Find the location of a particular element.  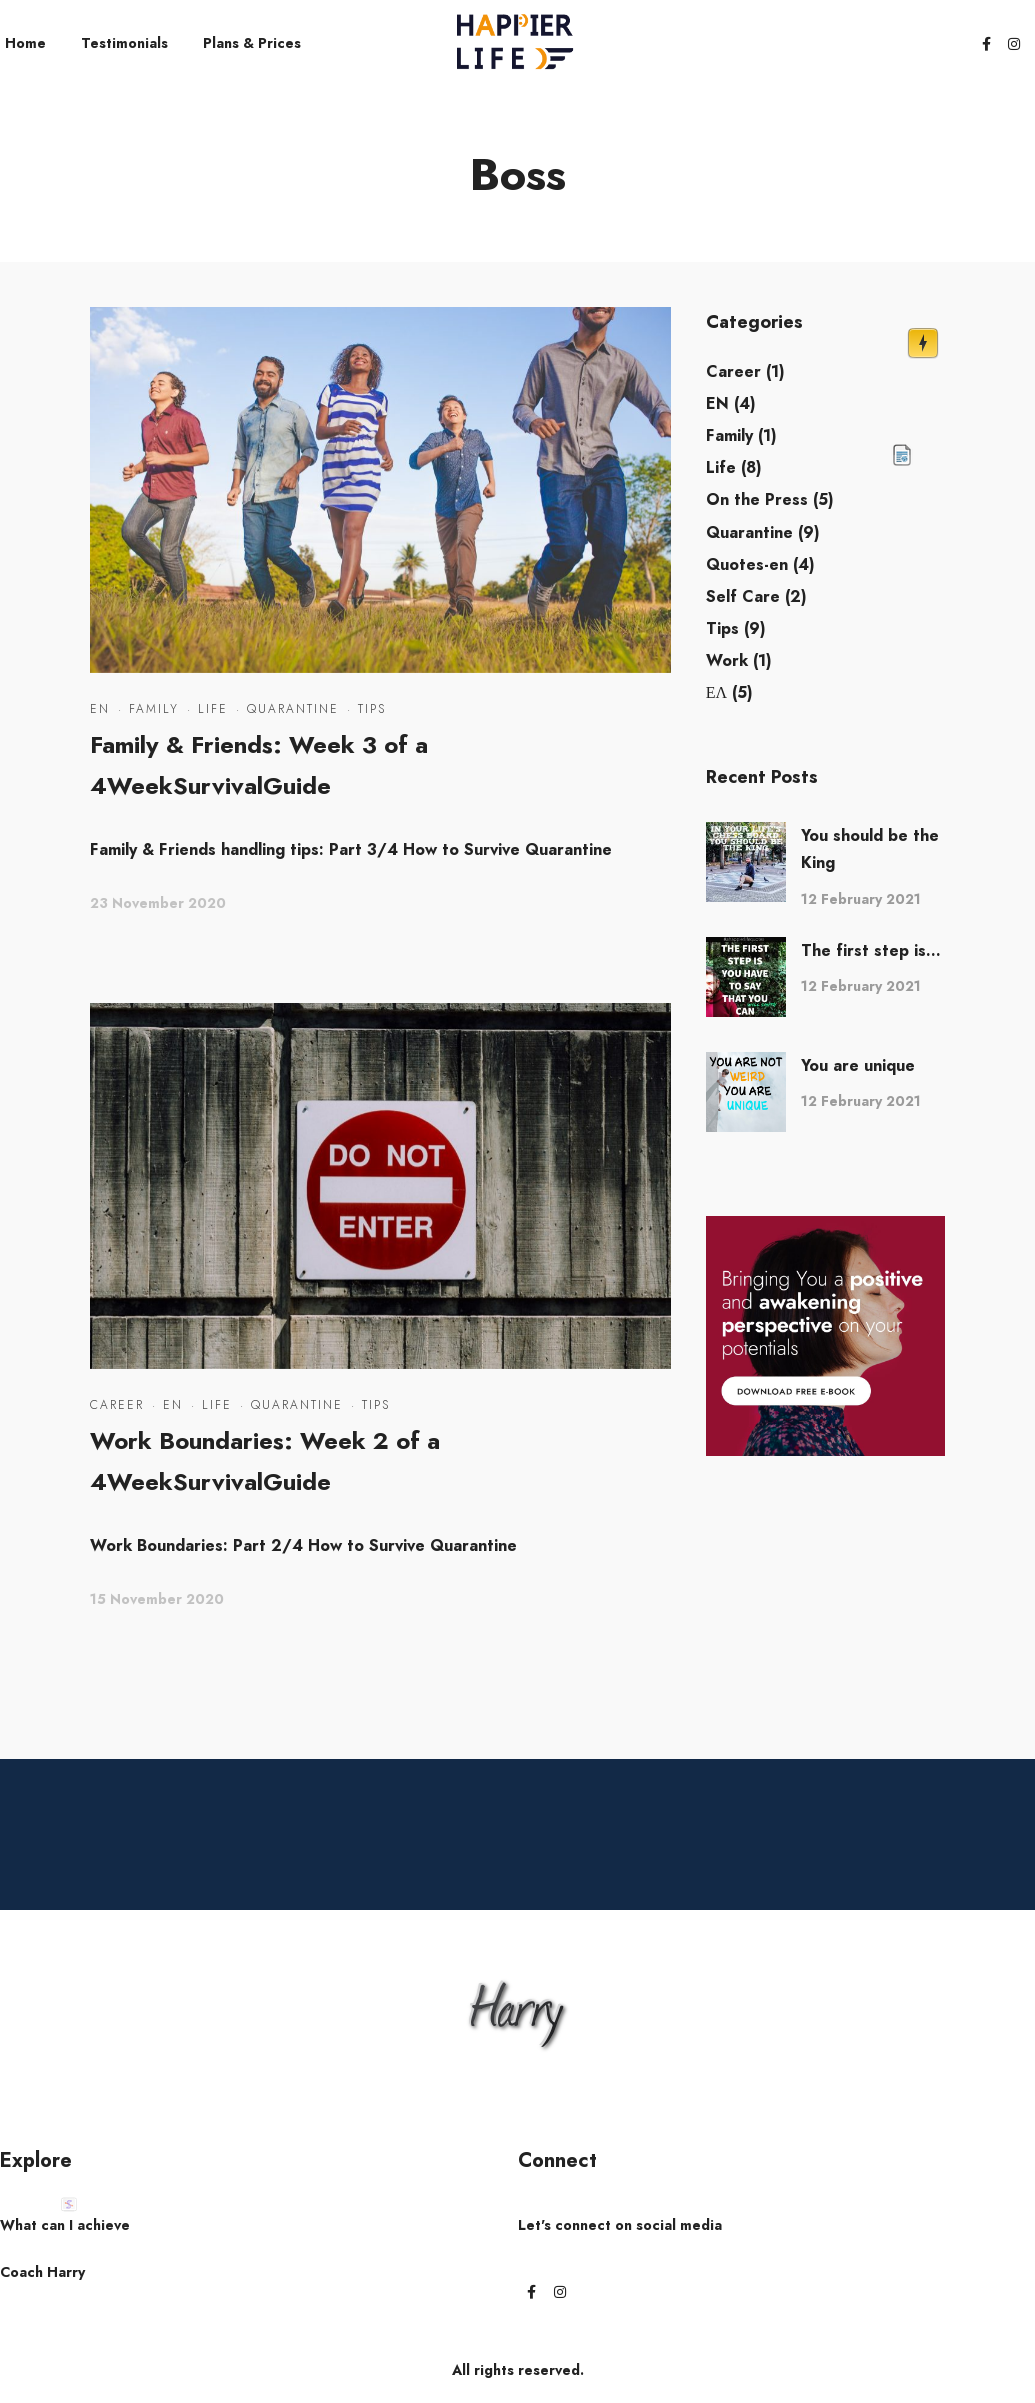

access power and battery settings is located at coordinates (923, 343).